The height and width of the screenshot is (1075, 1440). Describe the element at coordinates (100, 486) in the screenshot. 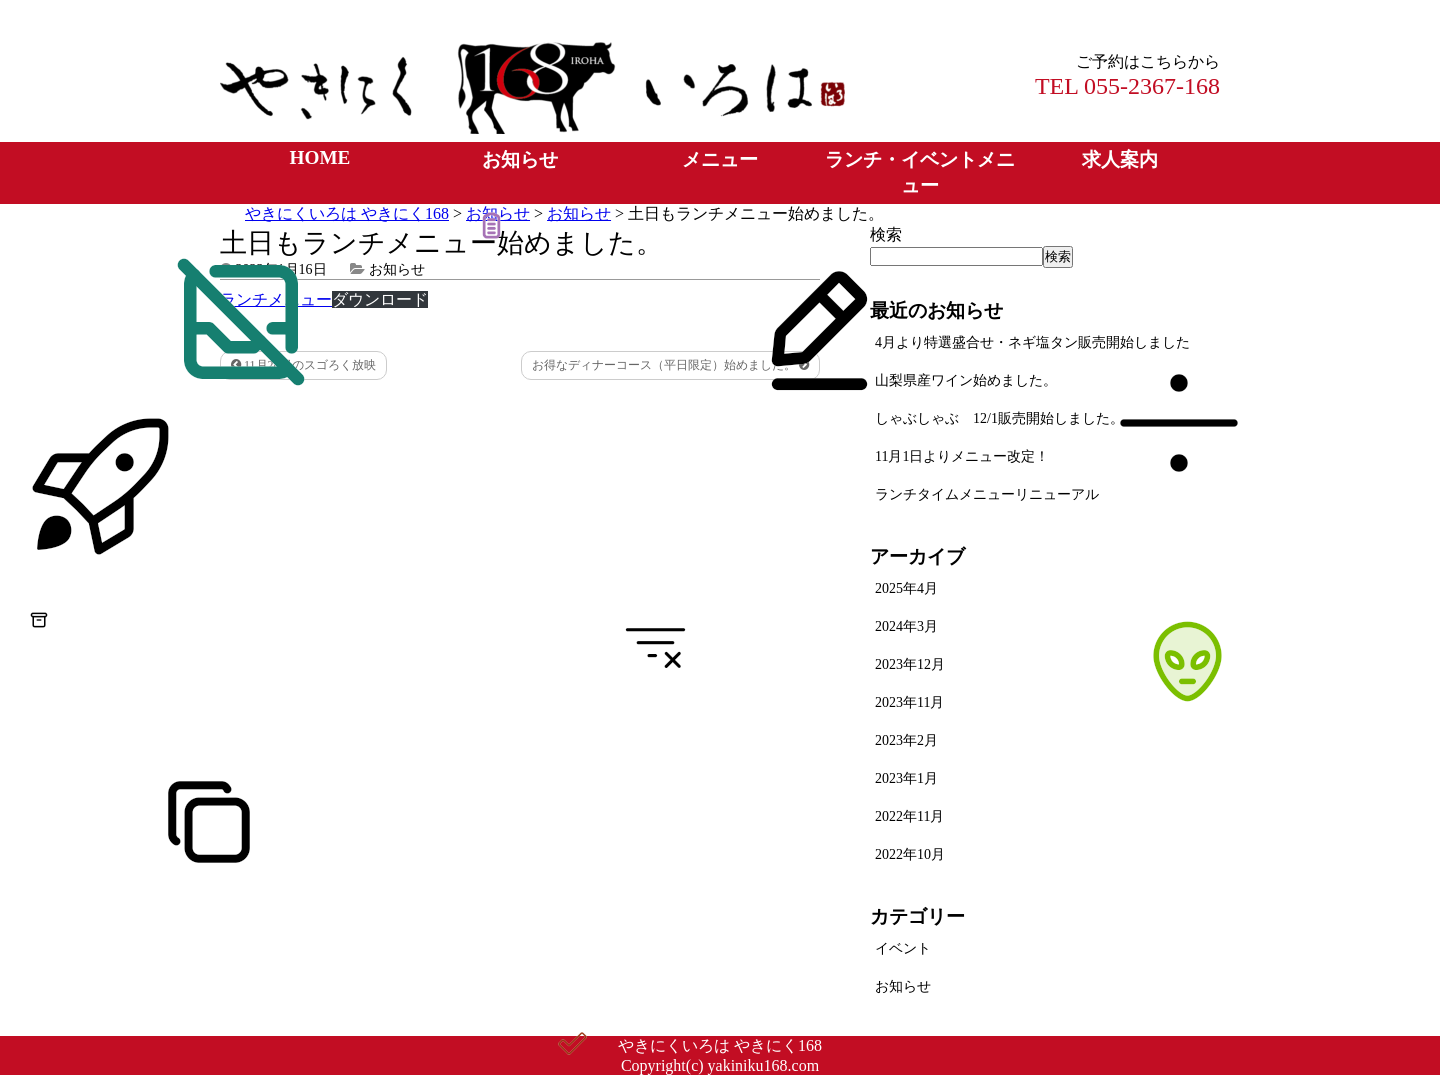

I see `launch or deploy a project` at that location.